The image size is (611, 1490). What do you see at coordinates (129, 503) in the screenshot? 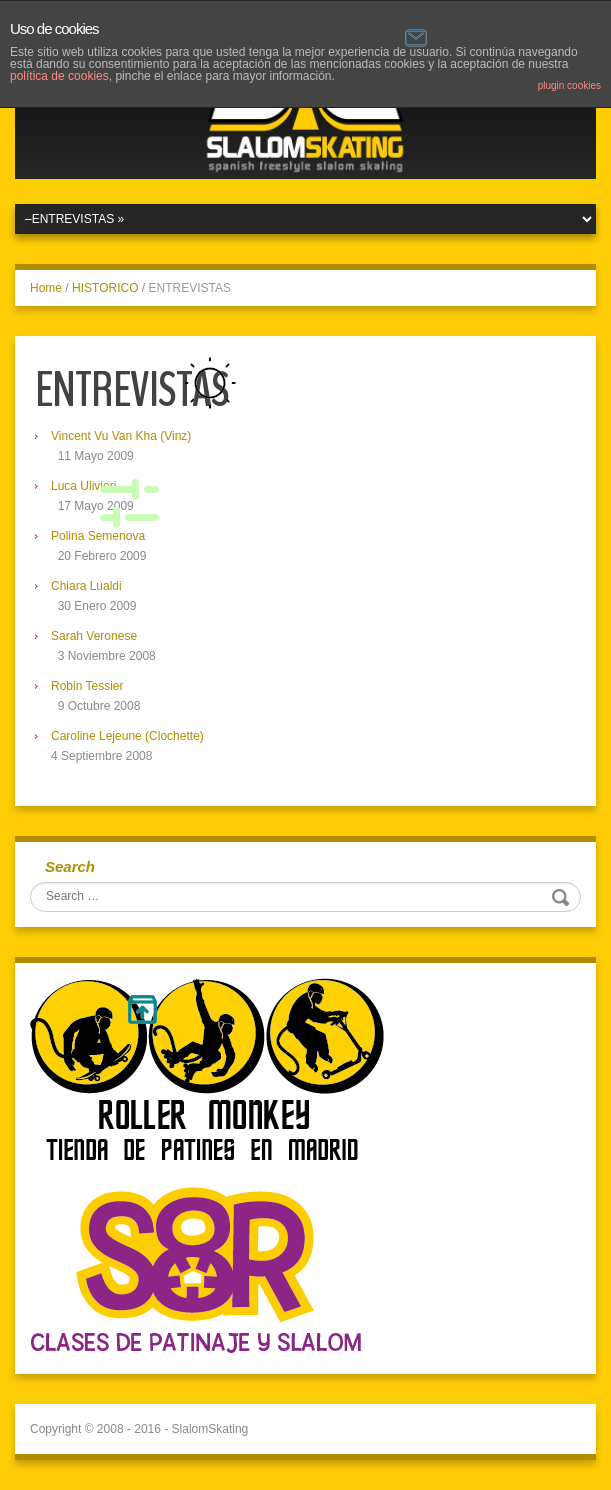
I see `adjust settings or preferences` at bounding box center [129, 503].